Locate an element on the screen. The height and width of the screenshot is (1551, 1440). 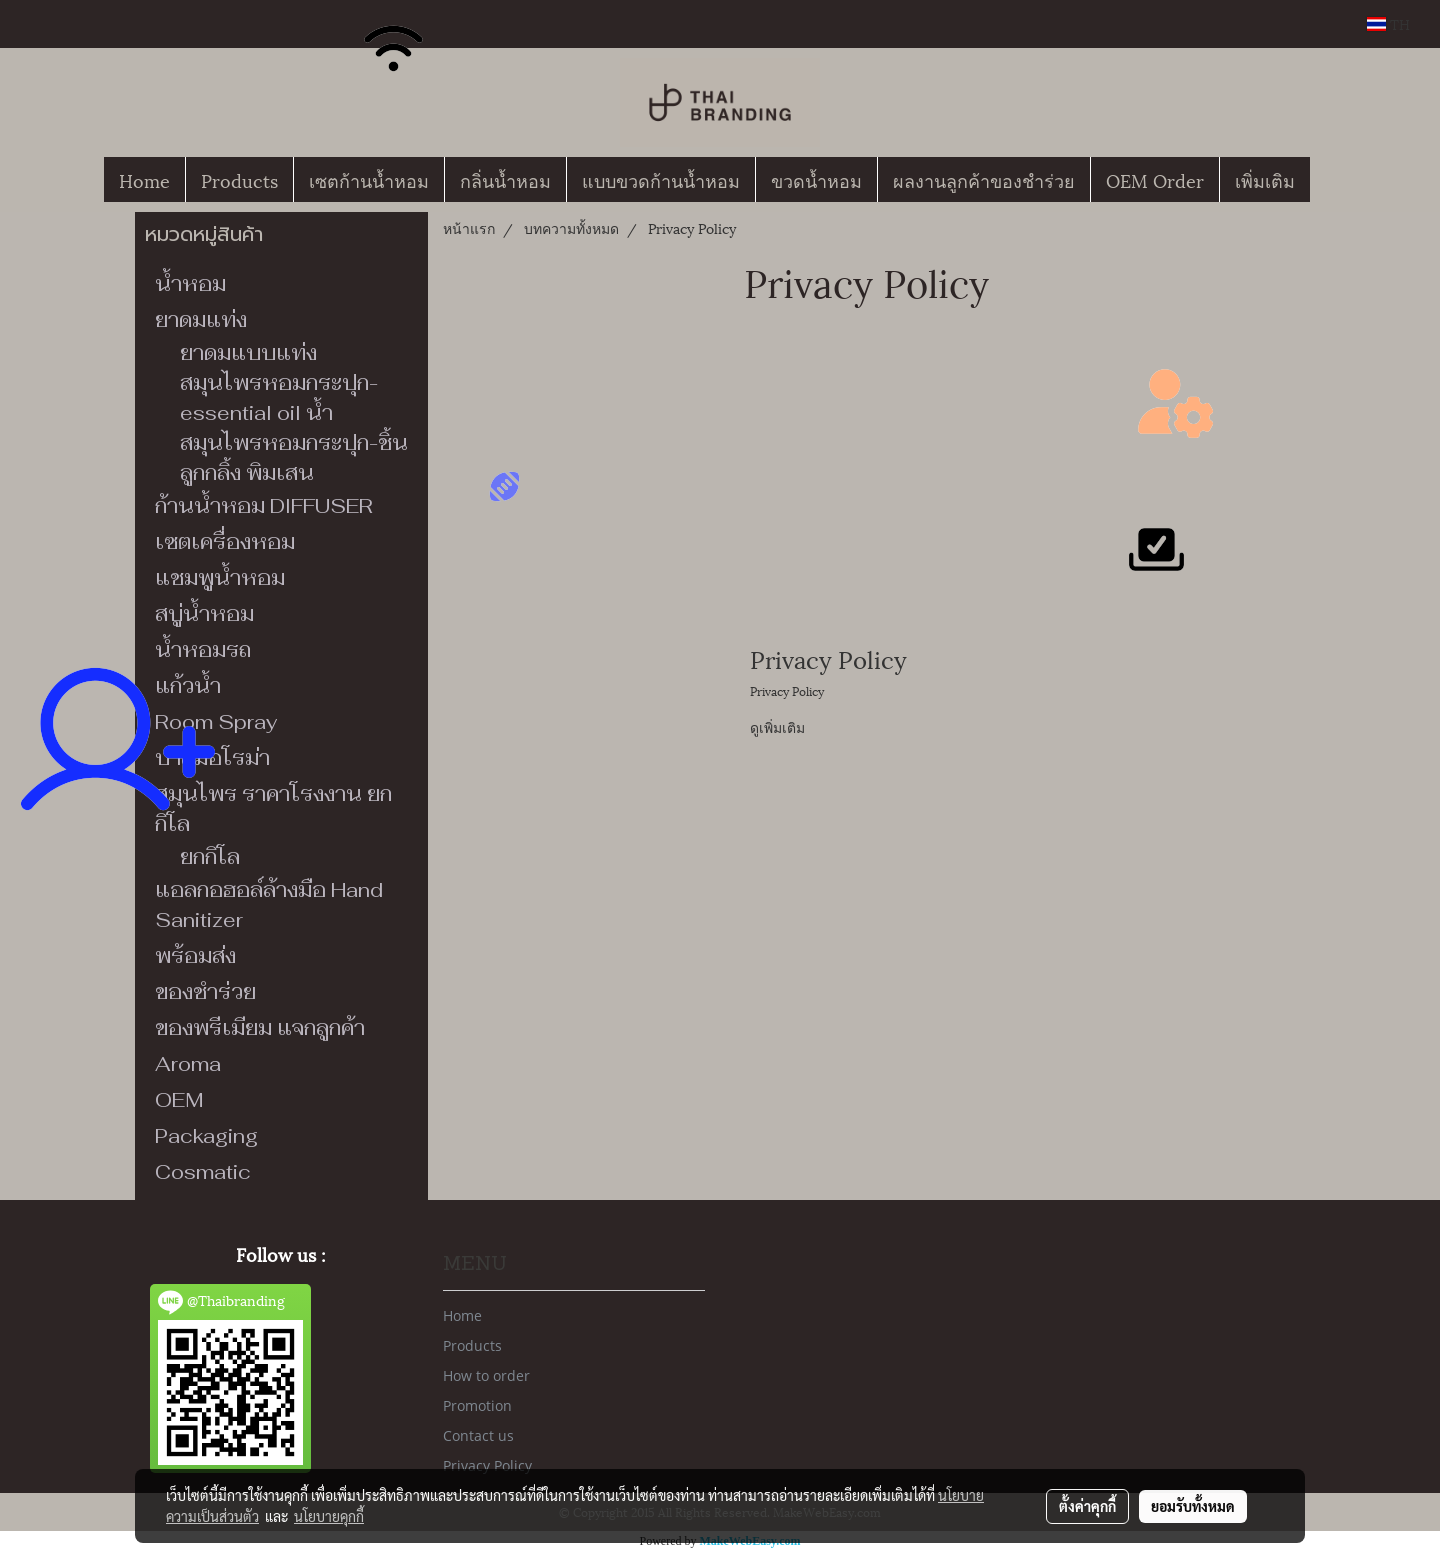
cast a vote or submit approval is located at coordinates (1156, 549).